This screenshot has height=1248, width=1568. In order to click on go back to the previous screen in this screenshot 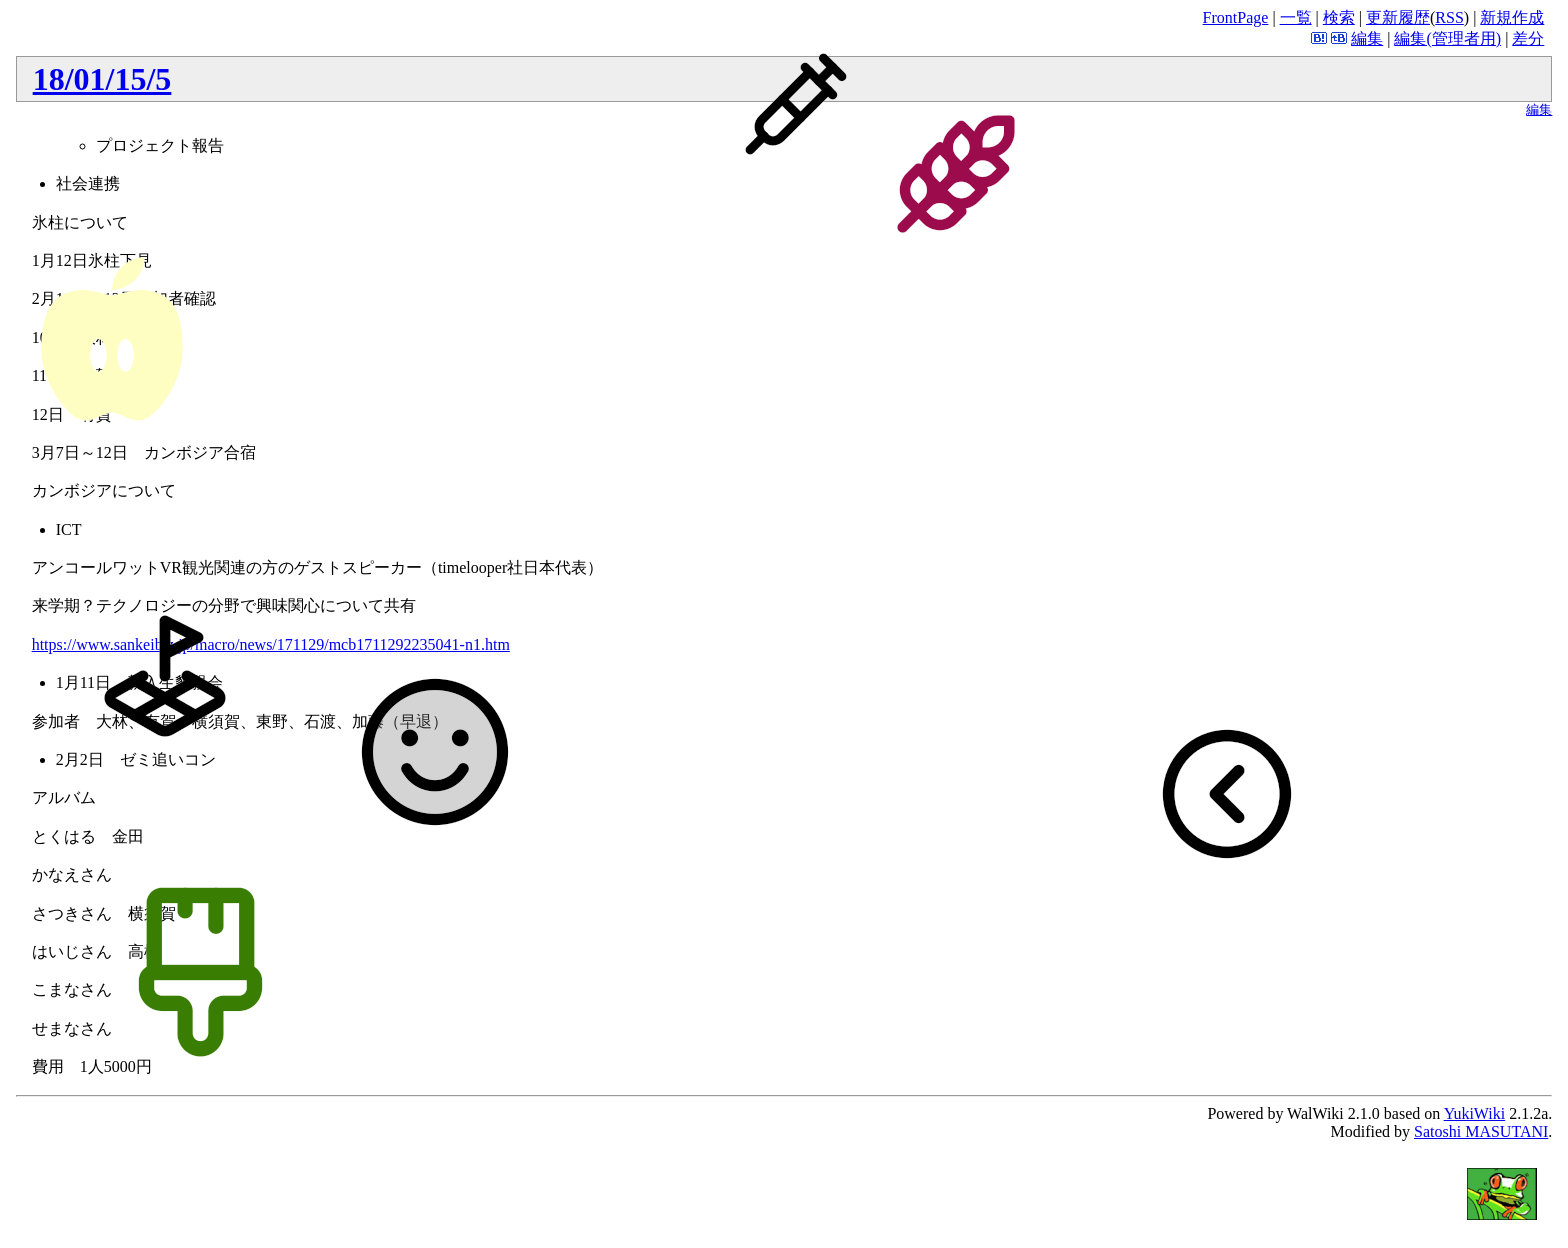, I will do `click(1227, 794)`.